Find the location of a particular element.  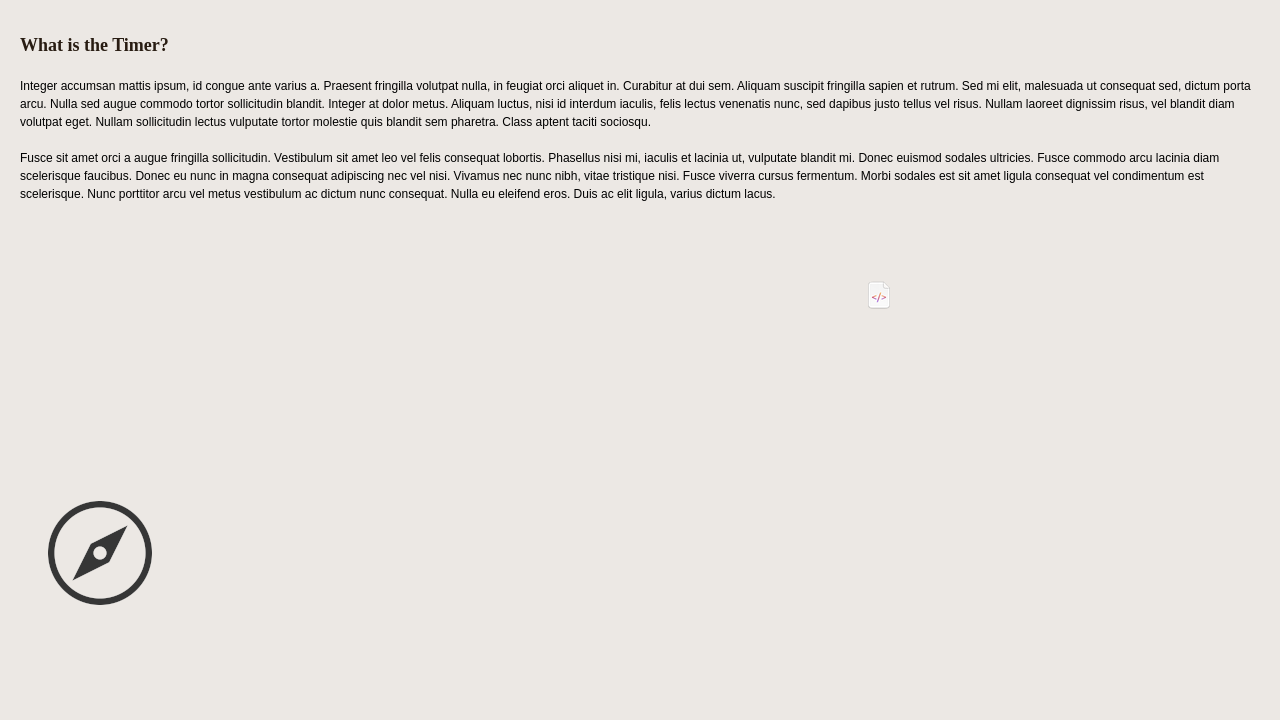

open the default web browser is located at coordinates (100, 553).